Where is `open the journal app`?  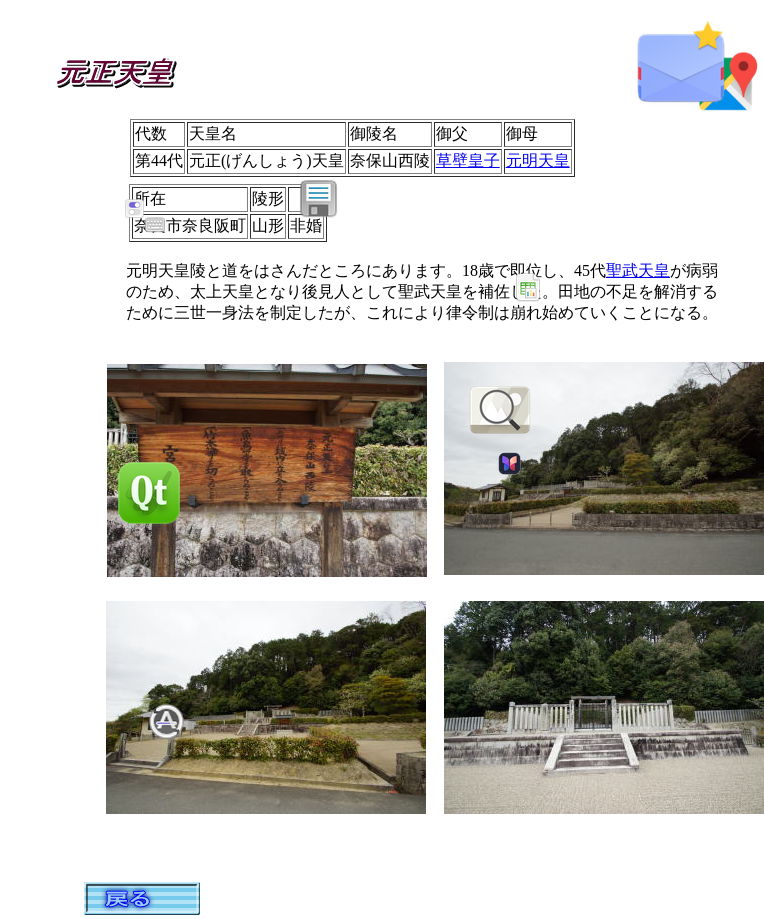
open the journal app is located at coordinates (509, 463).